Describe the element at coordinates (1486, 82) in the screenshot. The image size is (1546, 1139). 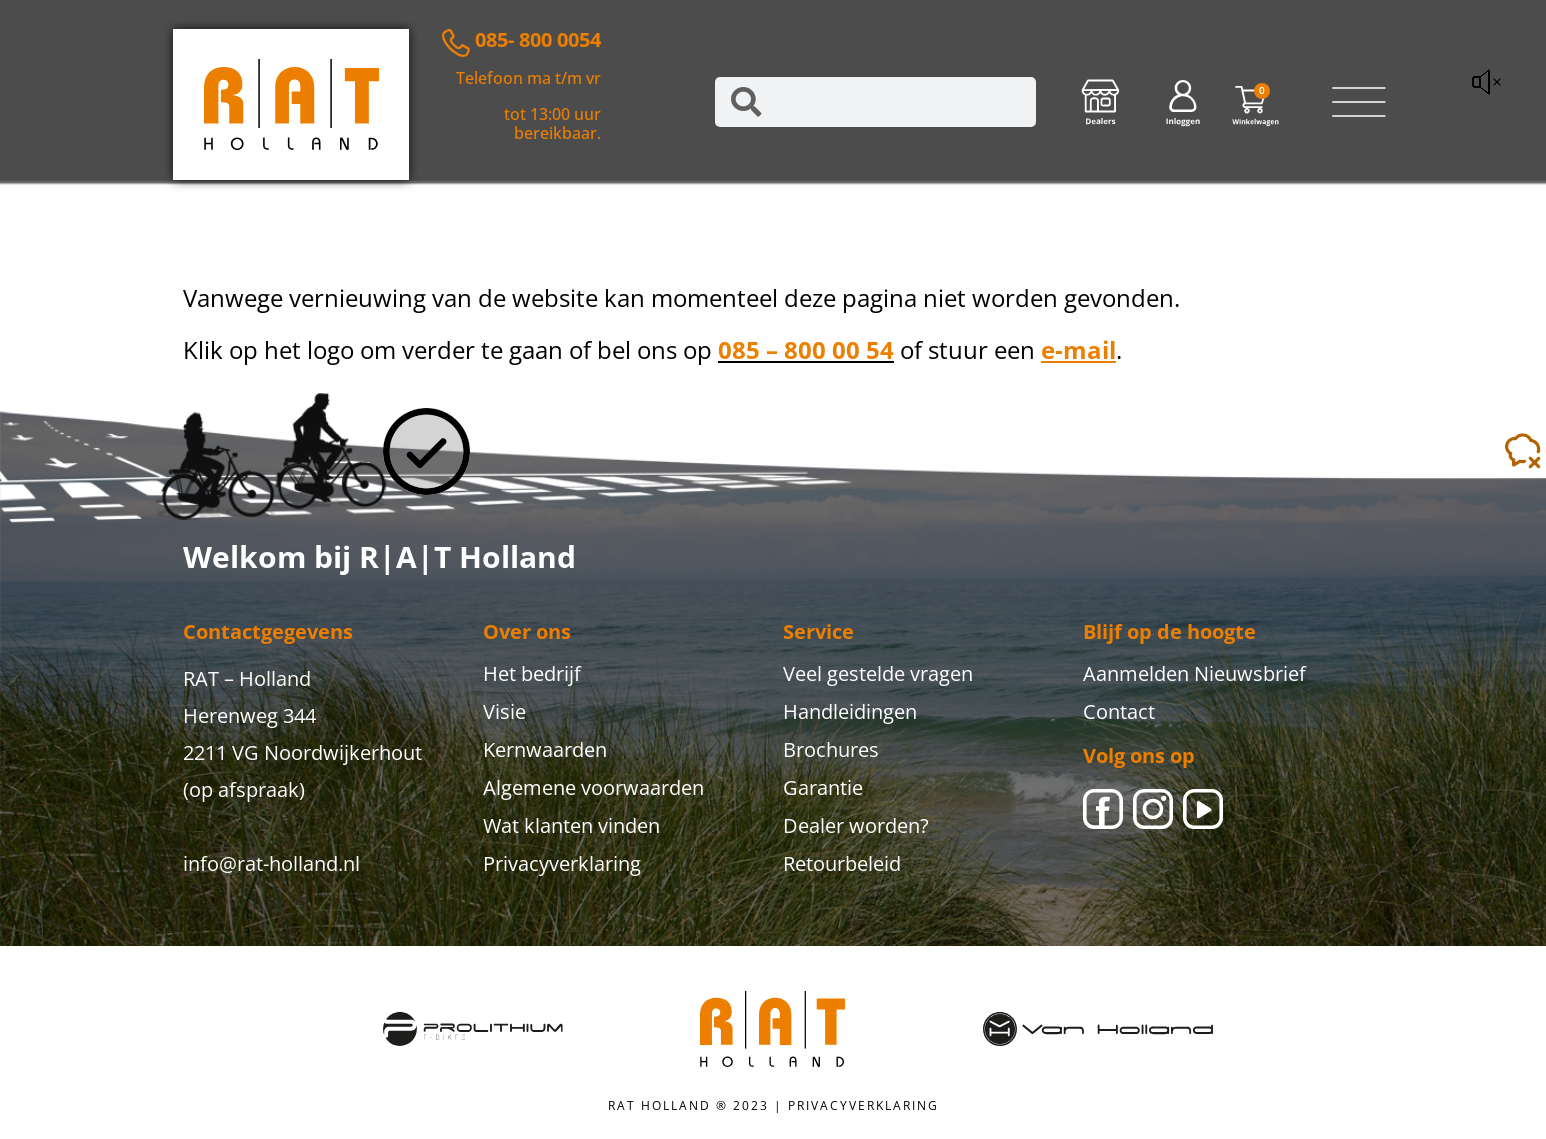
I see `mute audio or sound` at that location.